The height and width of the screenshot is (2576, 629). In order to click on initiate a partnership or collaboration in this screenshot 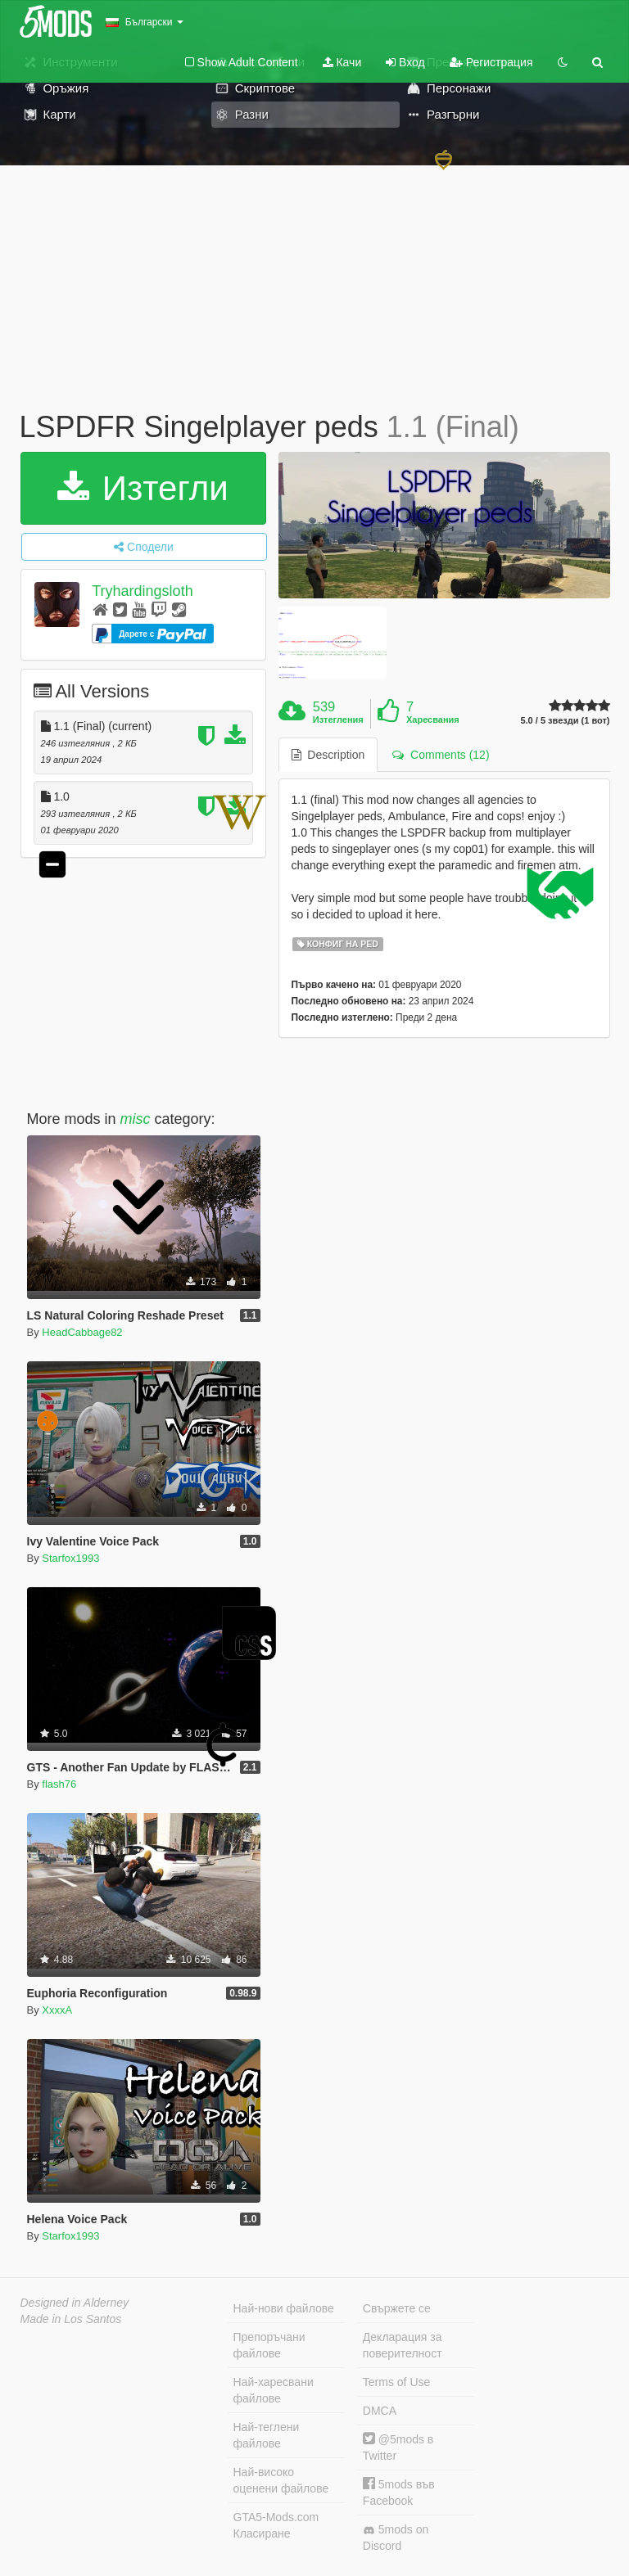, I will do `click(560, 893)`.